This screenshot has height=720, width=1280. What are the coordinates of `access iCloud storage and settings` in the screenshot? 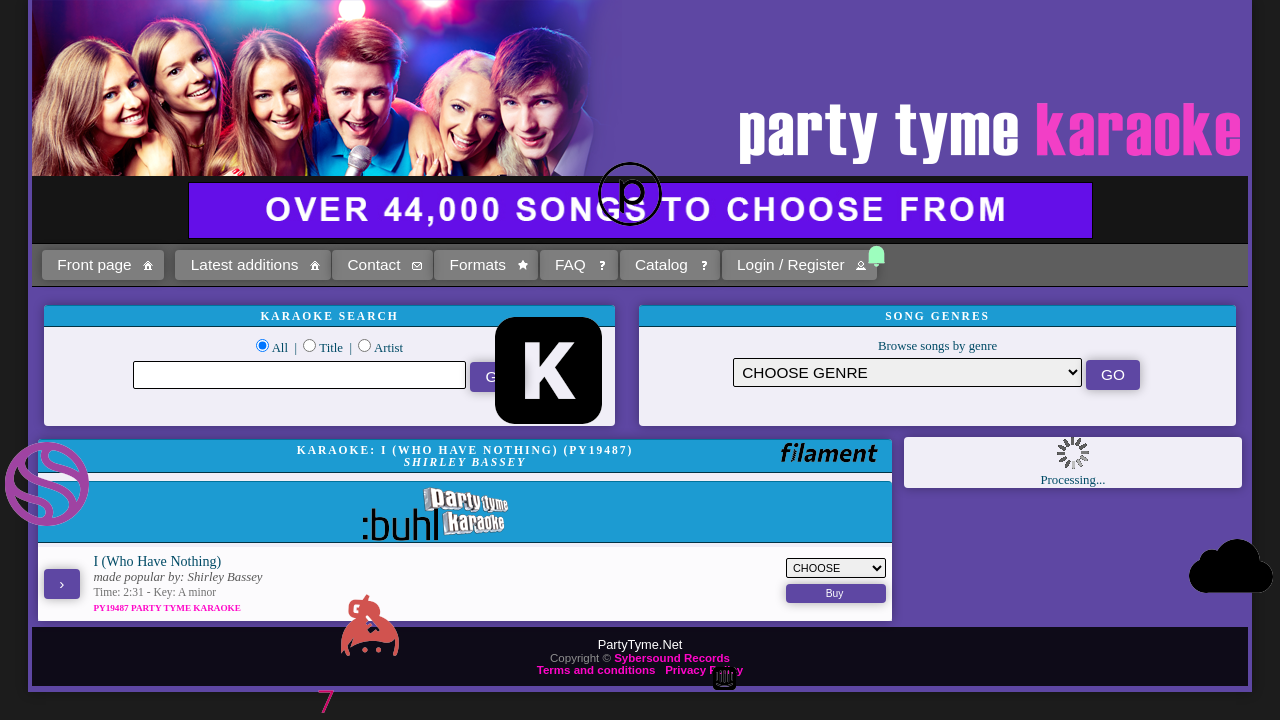 It's located at (1231, 566).